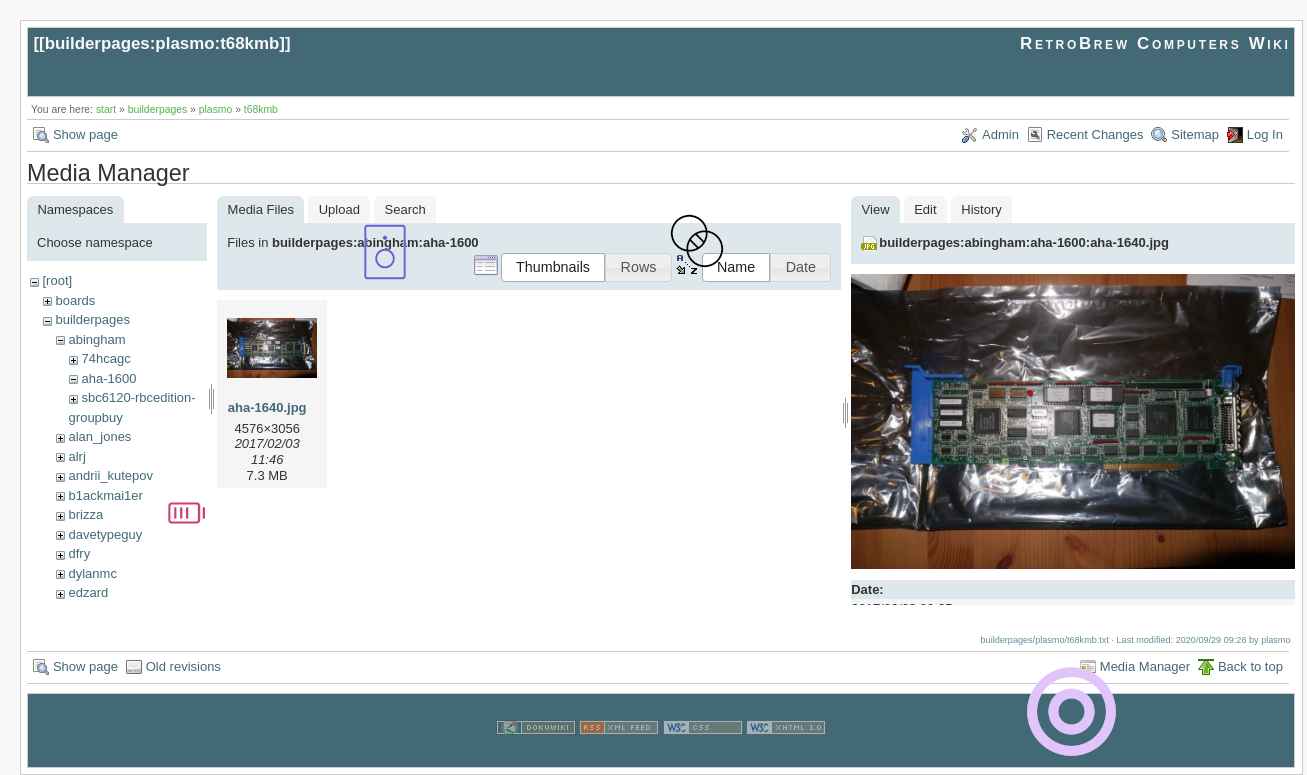  Describe the element at coordinates (186, 513) in the screenshot. I see `indicates high battery level` at that location.